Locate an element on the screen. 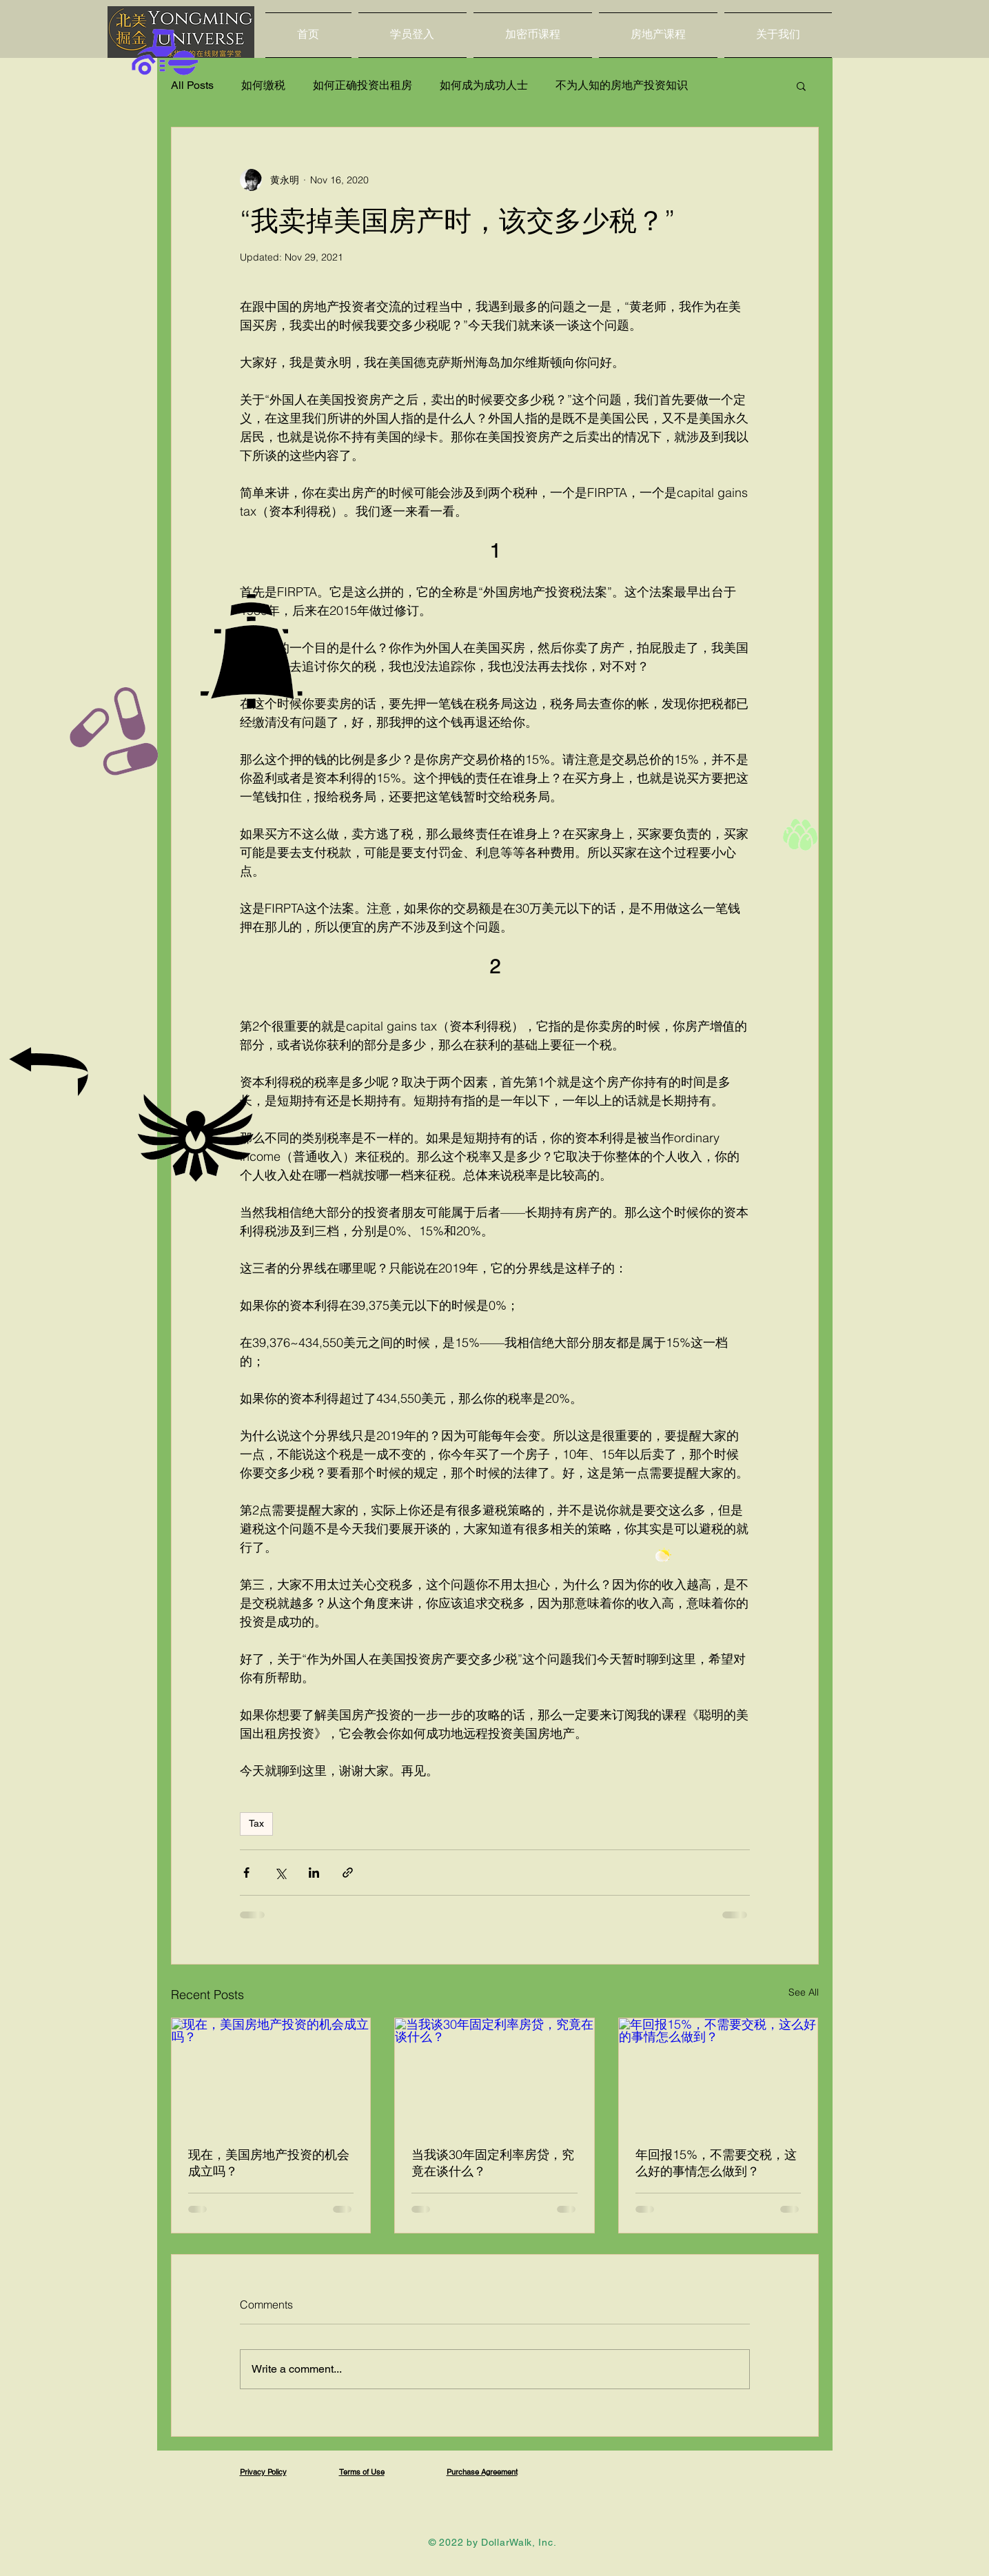 This screenshot has height=2576, width=989. symbol representing freedom or liberation theme is located at coordinates (195, 1139).